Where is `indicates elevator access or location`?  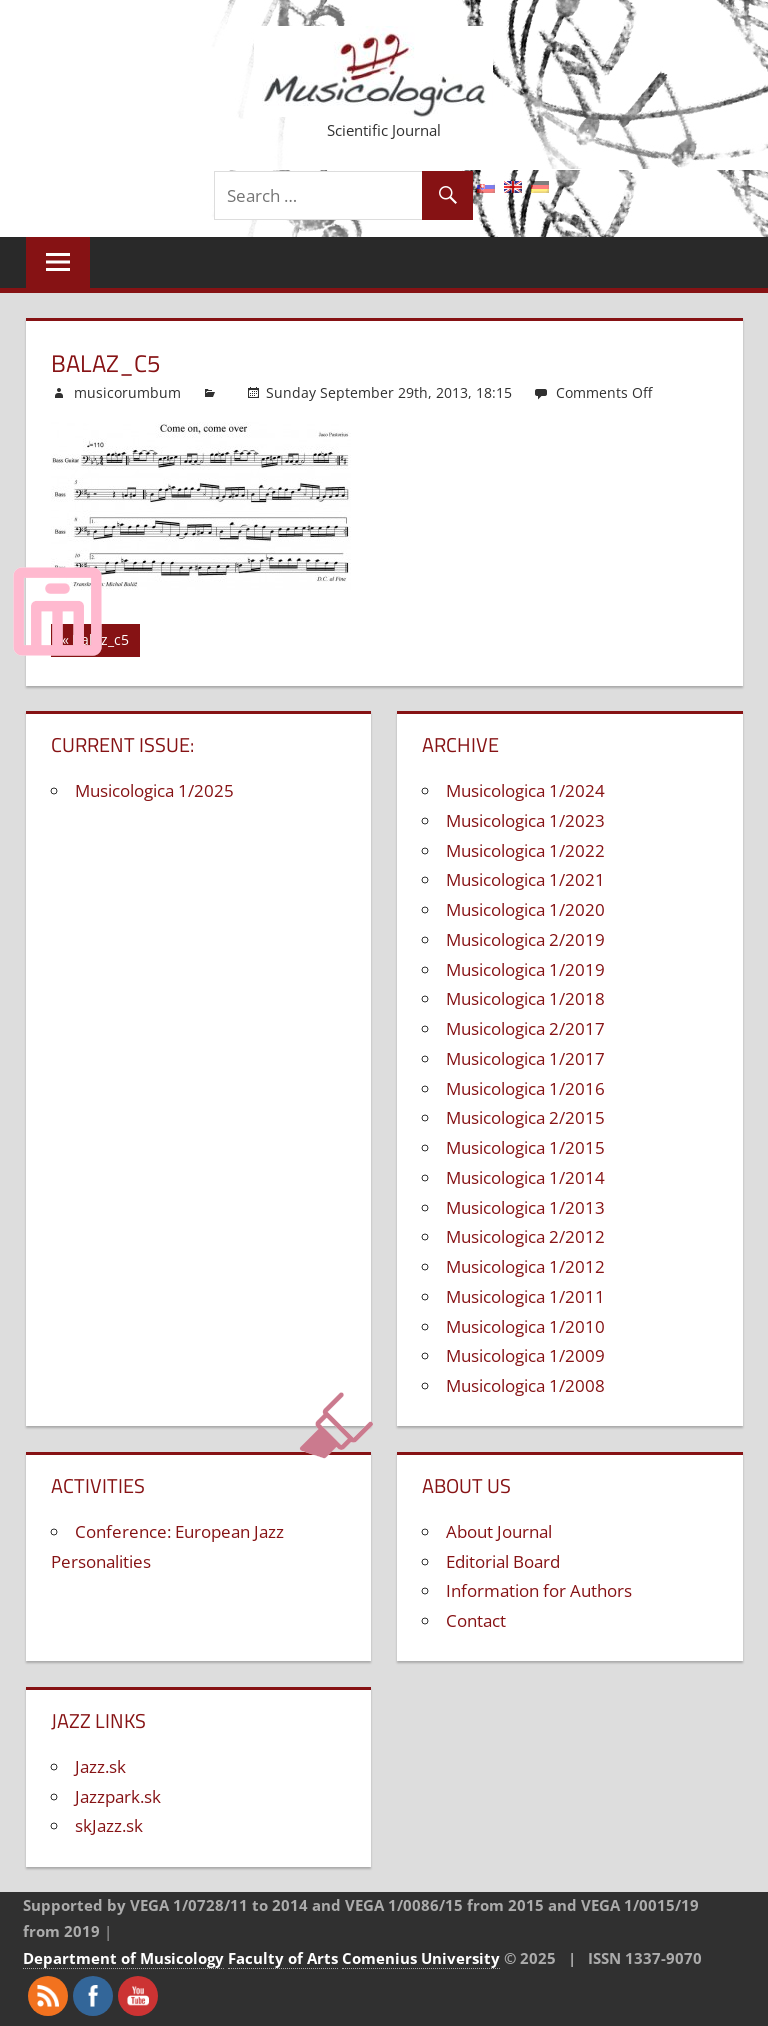 indicates elevator access or location is located at coordinates (57, 611).